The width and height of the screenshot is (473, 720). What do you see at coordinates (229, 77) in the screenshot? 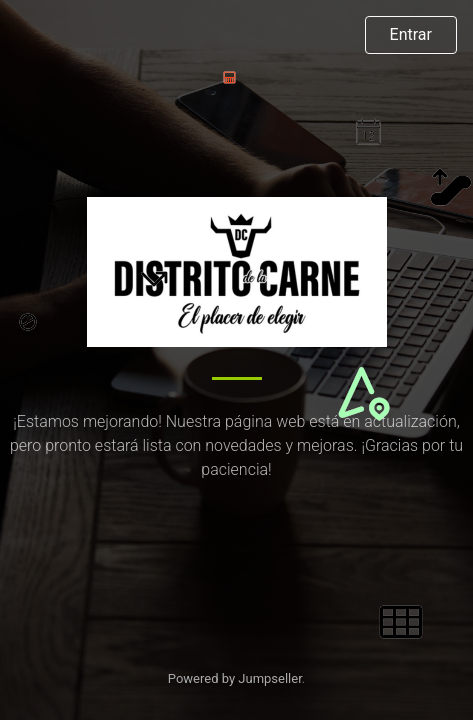
I see `toggle bottom panel visibility` at bounding box center [229, 77].